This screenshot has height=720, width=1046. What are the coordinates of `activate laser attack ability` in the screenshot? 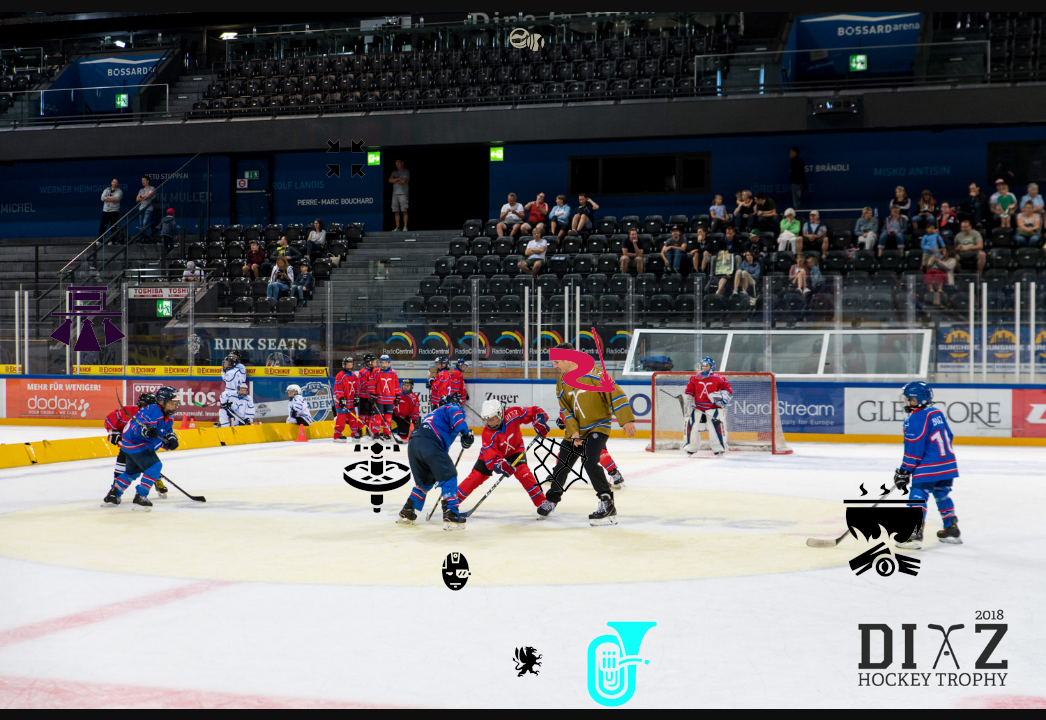 It's located at (582, 360).